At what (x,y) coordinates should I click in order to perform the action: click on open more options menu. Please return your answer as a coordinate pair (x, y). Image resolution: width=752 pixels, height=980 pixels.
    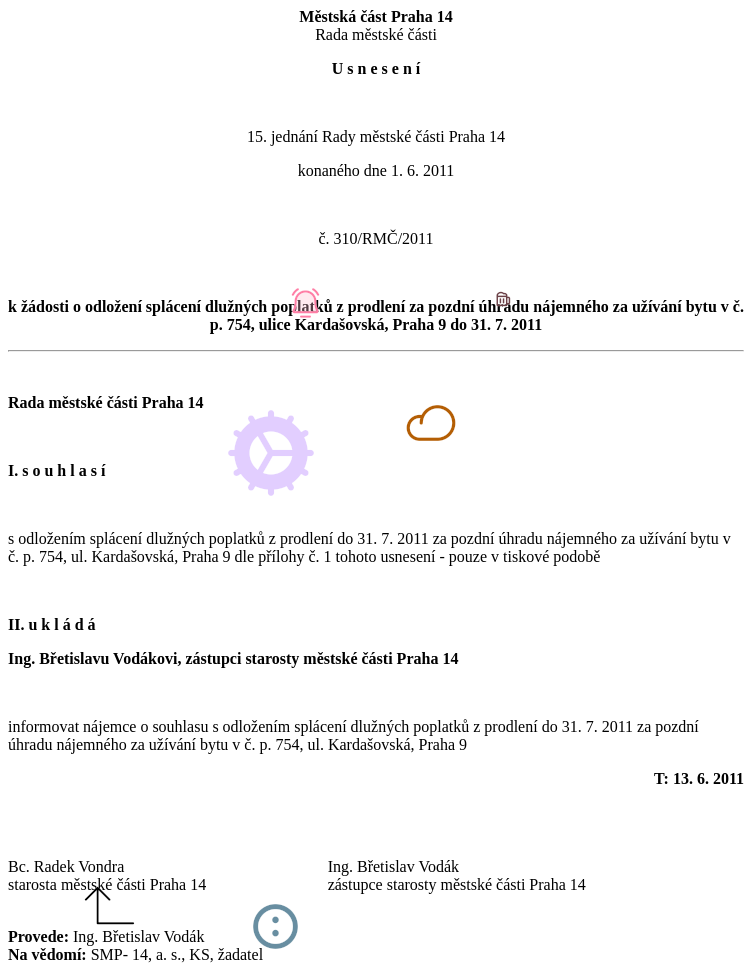
    Looking at the image, I should click on (275, 926).